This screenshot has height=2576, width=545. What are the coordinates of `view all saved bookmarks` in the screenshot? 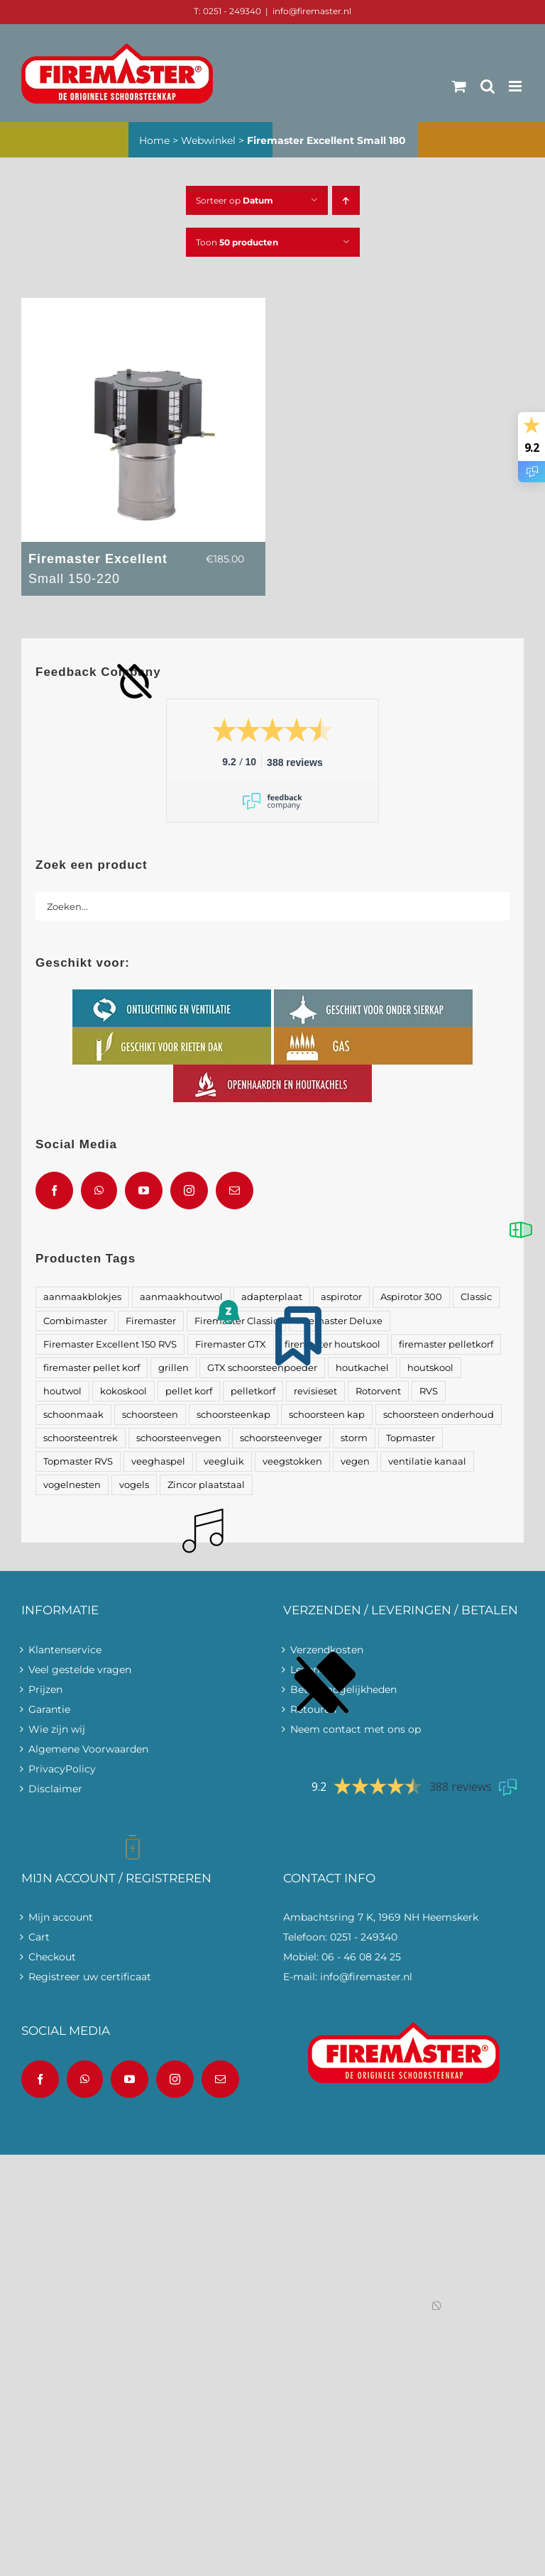 It's located at (298, 1336).